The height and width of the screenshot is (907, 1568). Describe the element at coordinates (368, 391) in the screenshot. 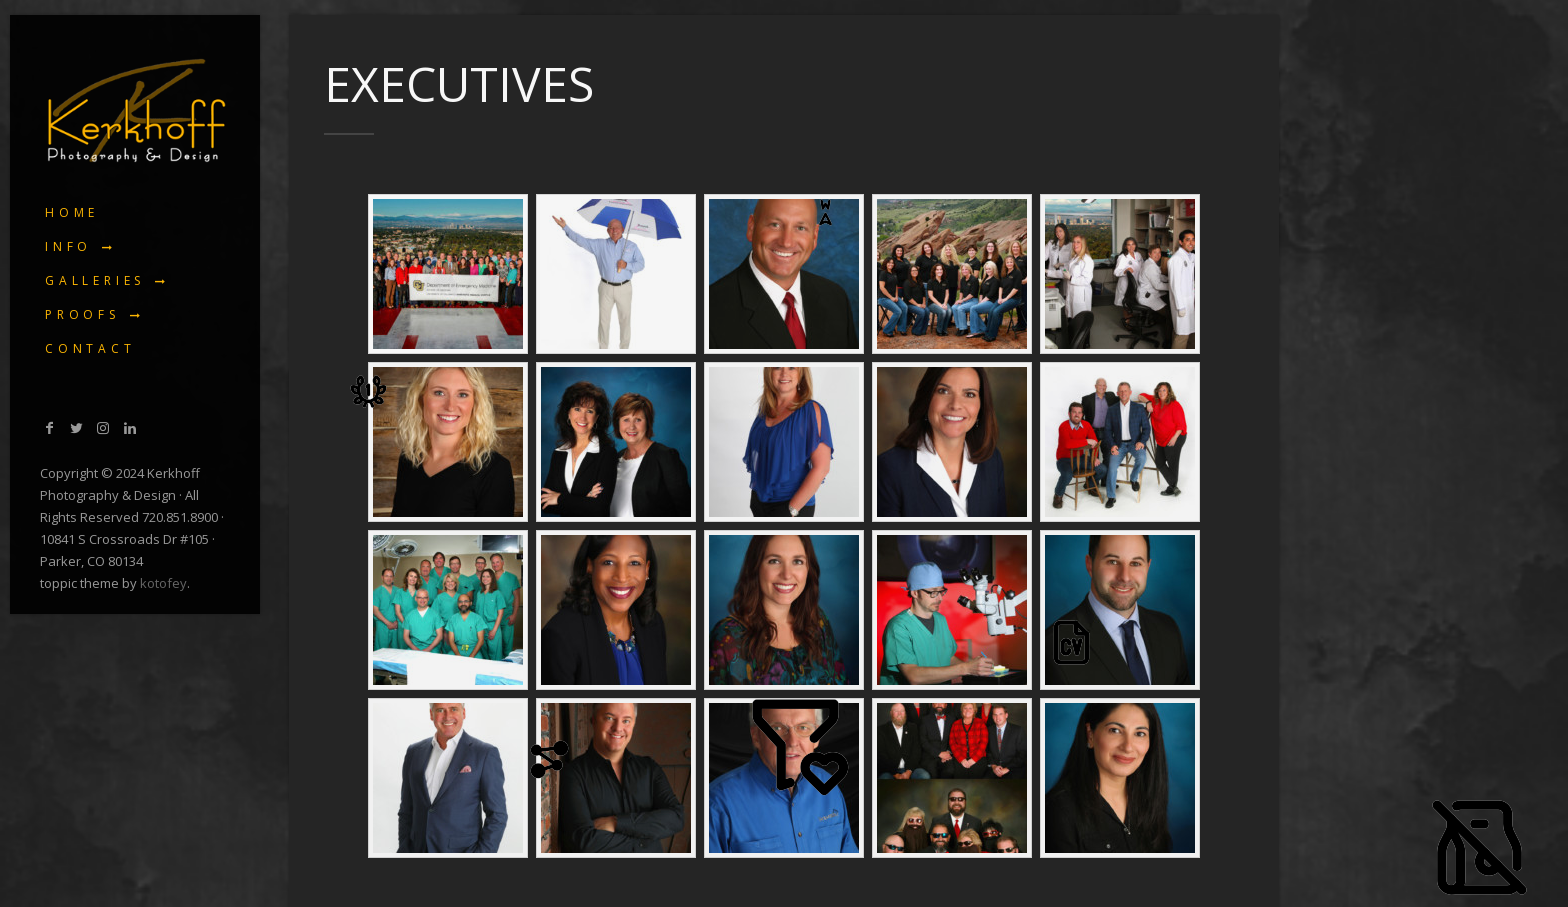

I see `indicates first place or winner status` at that location.